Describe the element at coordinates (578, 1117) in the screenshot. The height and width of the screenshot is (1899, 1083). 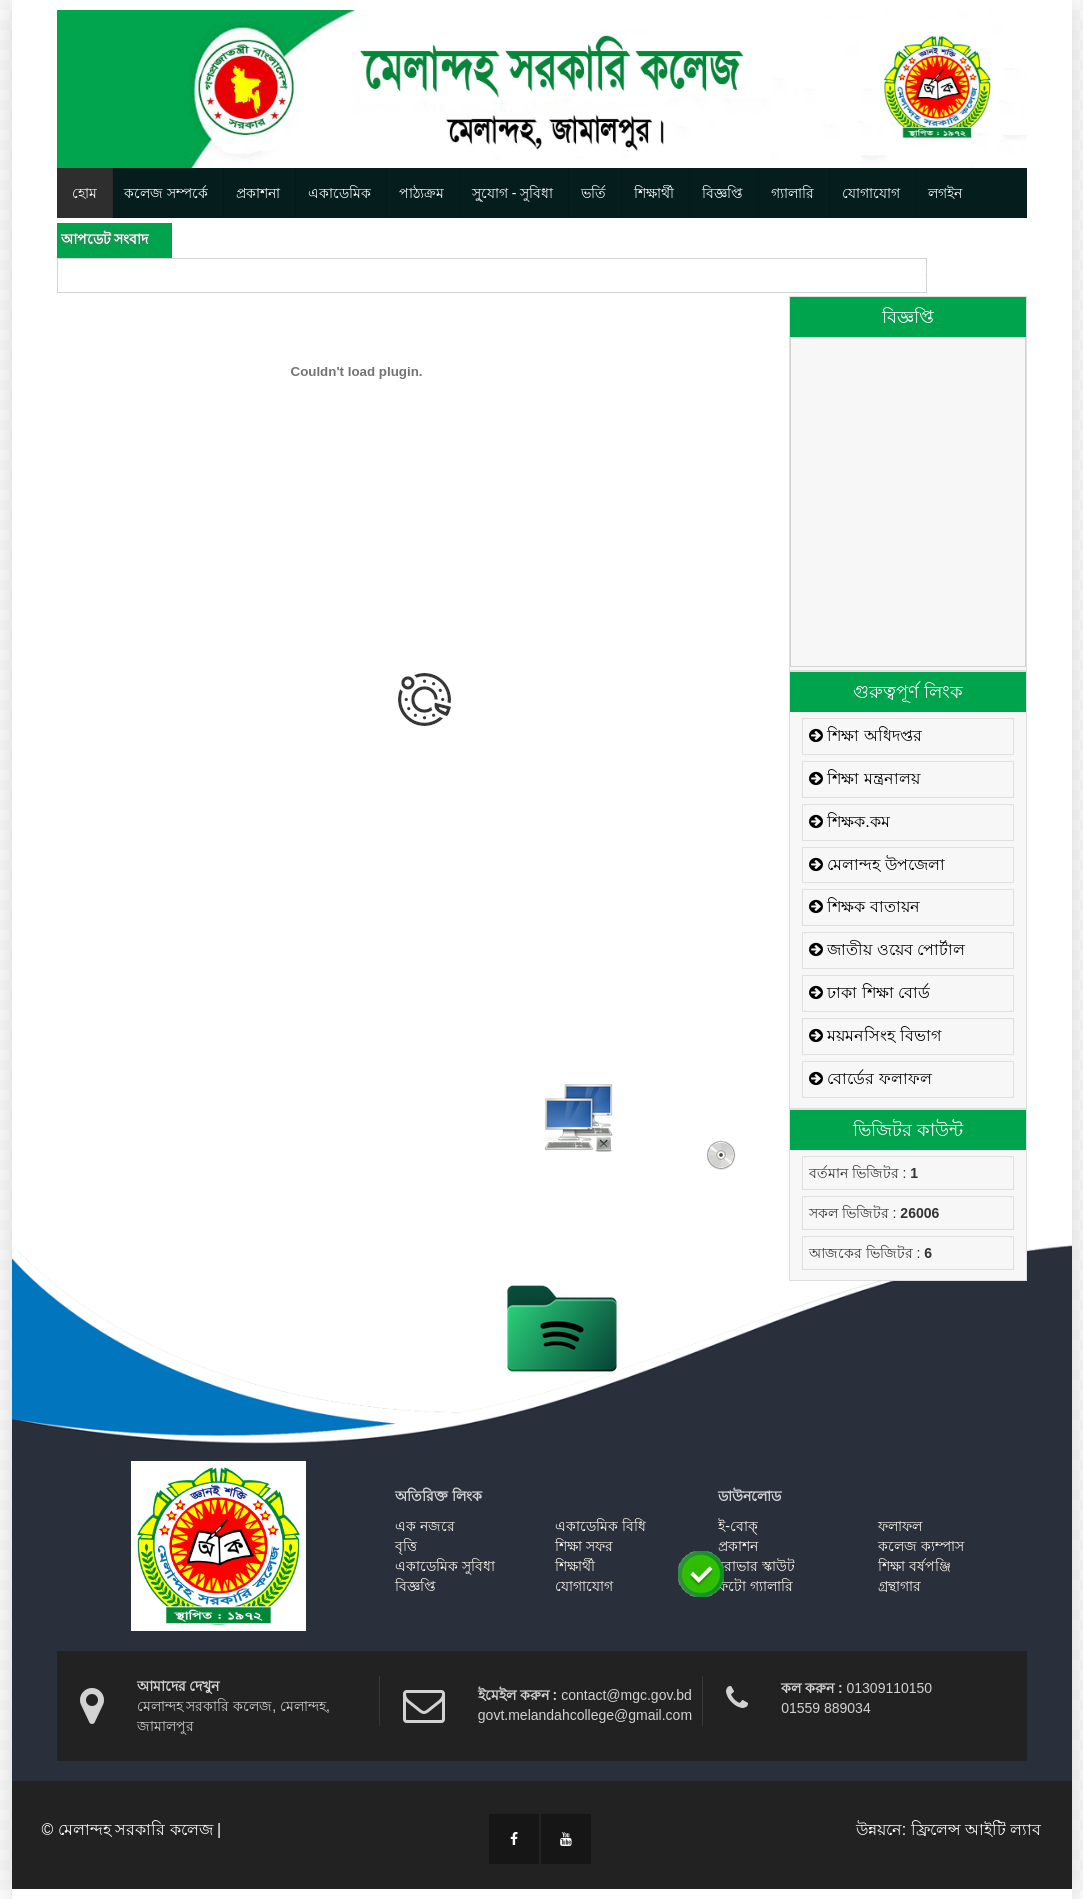
I see `indicates no network connection available` at that location.